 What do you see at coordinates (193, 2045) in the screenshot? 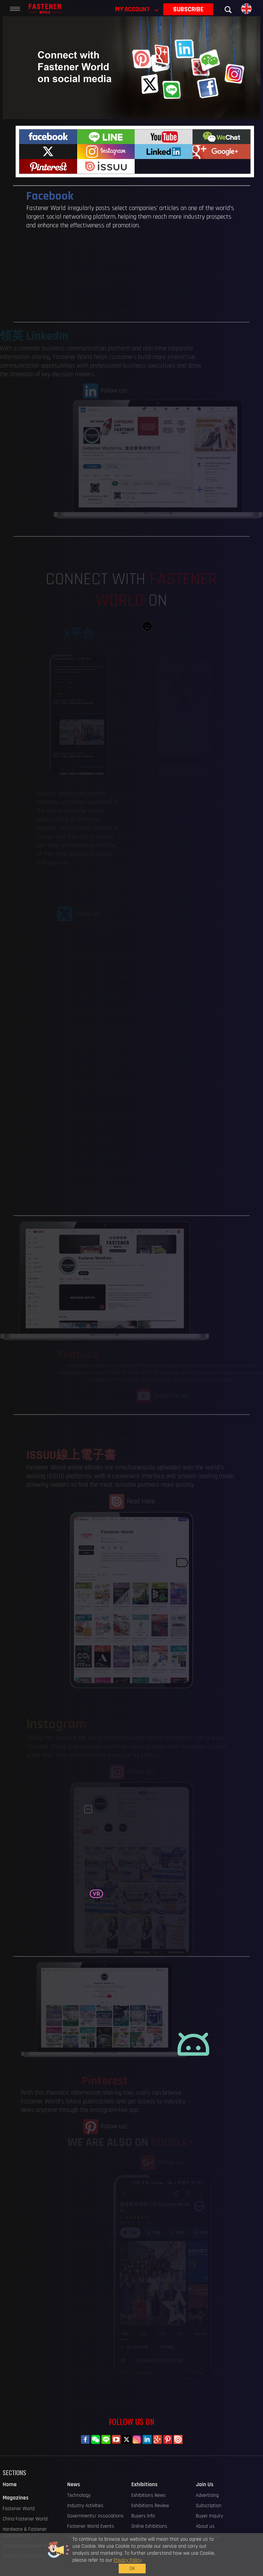
I see `android device or operating system indicator` at bounding box center [193, 2045].